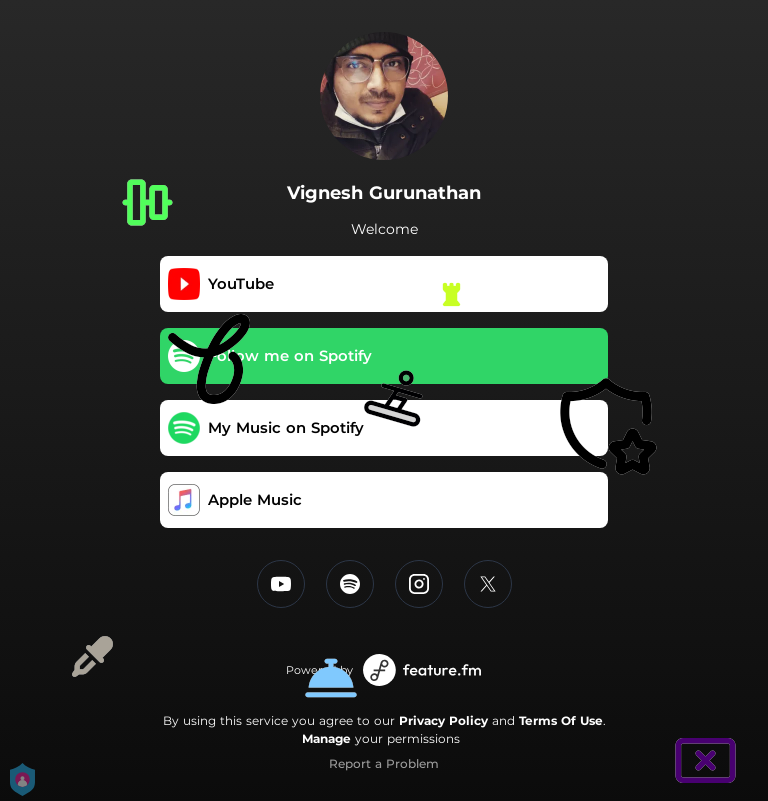 Image resolution: width=768 pixels, height=801 pixels. Describe the element at coordinates (92, 656) in the screenshot. I see `select a color from the canvas` at that location.